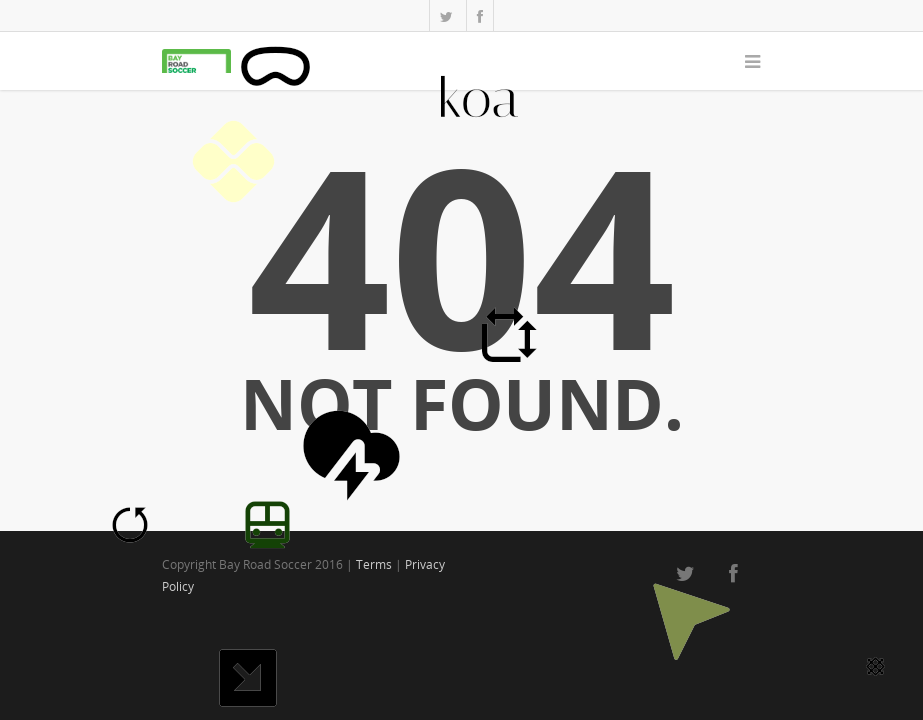 Image resolution: width=923 pixels, height=720 pixels. I want to click on navigate to the Koa framework homepage, so click(479, 96).